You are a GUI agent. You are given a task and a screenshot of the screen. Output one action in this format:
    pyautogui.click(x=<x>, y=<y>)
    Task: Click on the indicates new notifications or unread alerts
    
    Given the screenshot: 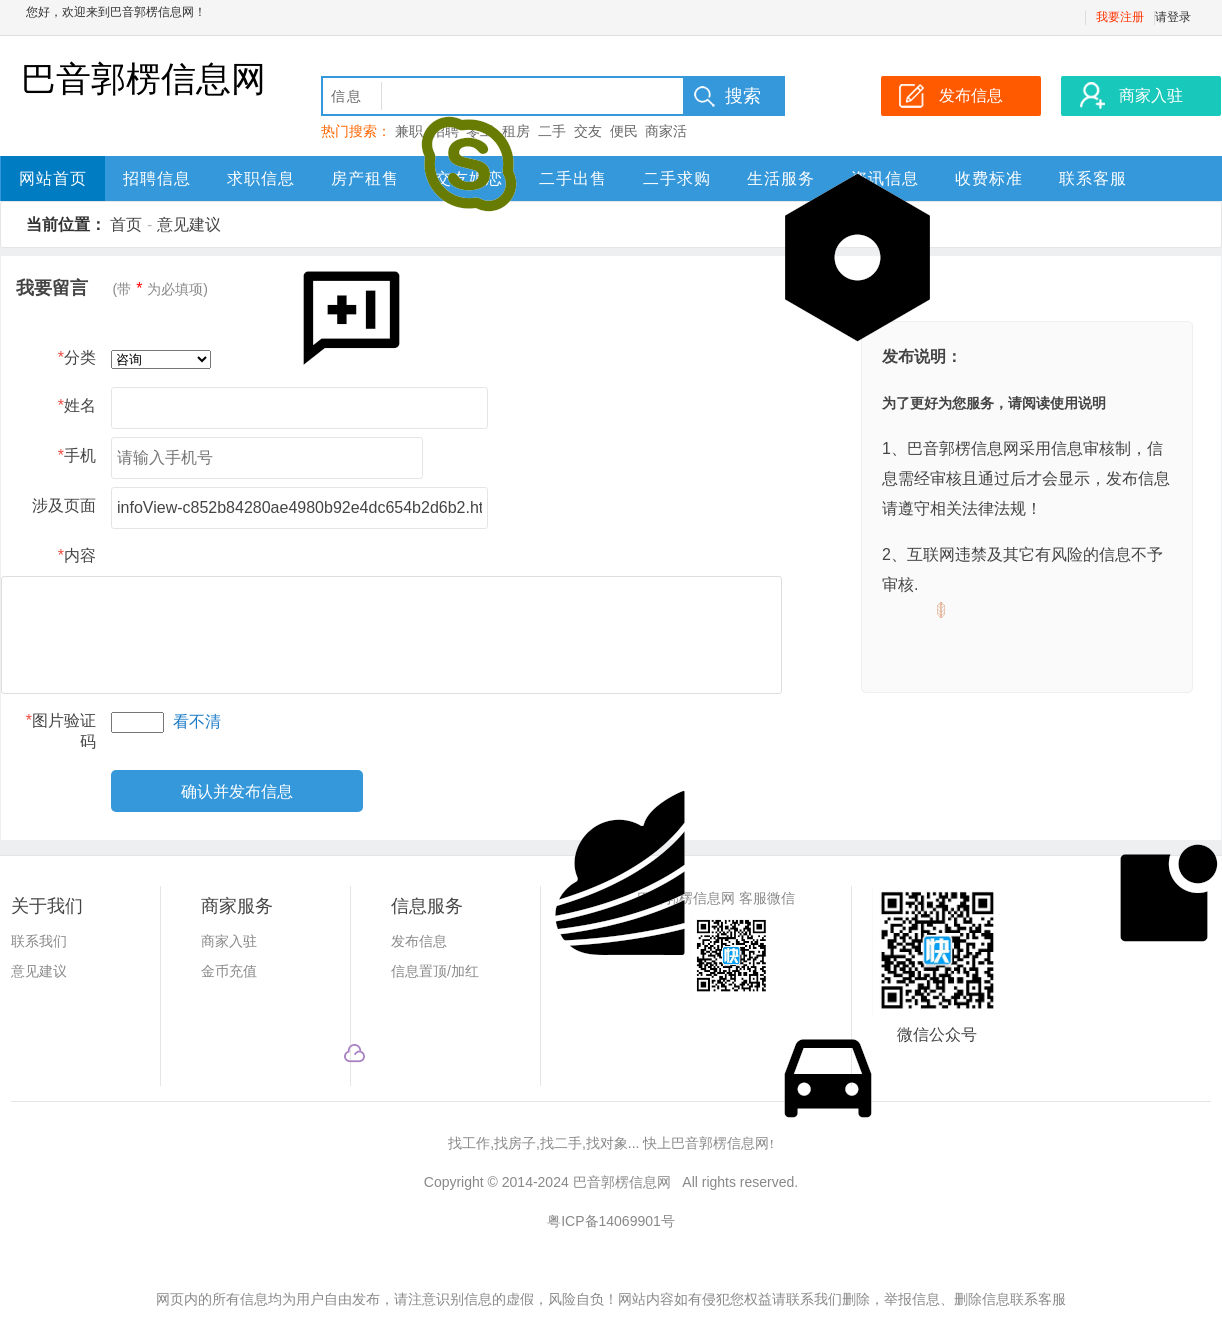 What is the action you would take?
    pyautogui.click(x=1164, y=893)
    